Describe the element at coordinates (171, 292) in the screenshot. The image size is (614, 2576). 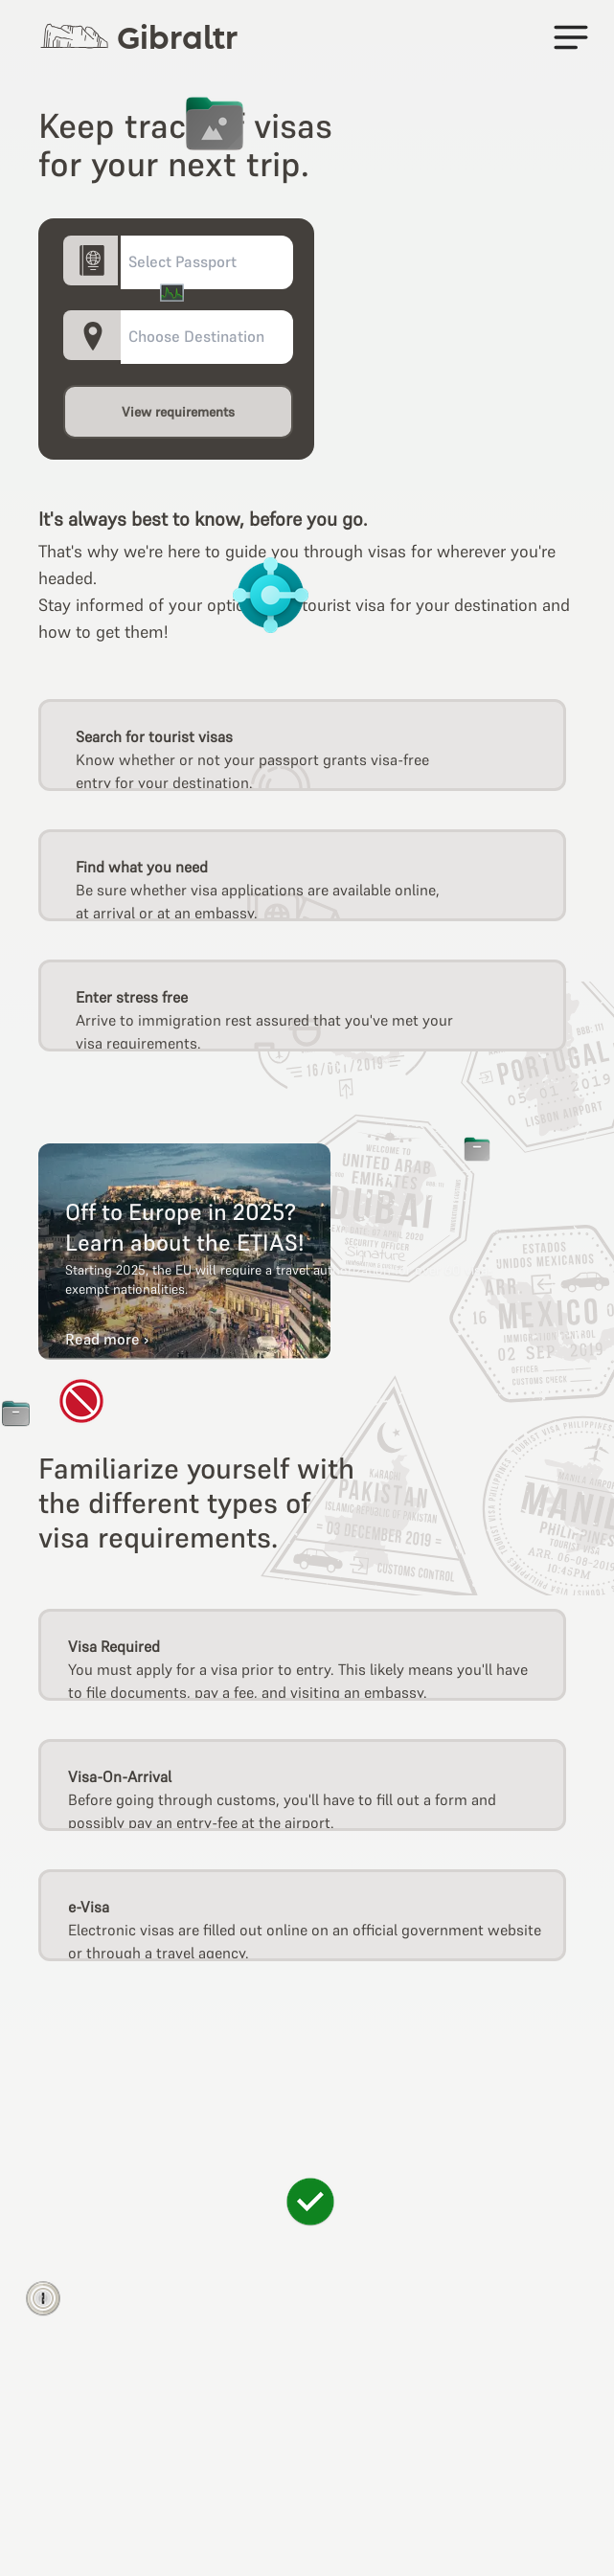
I see `open task manager to view system performance` at that location.